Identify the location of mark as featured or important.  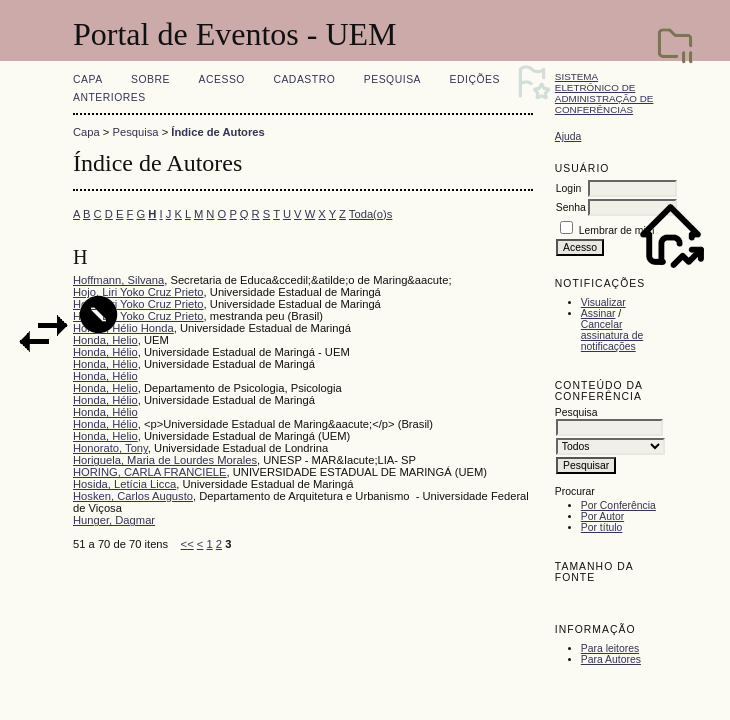
(532, 81).